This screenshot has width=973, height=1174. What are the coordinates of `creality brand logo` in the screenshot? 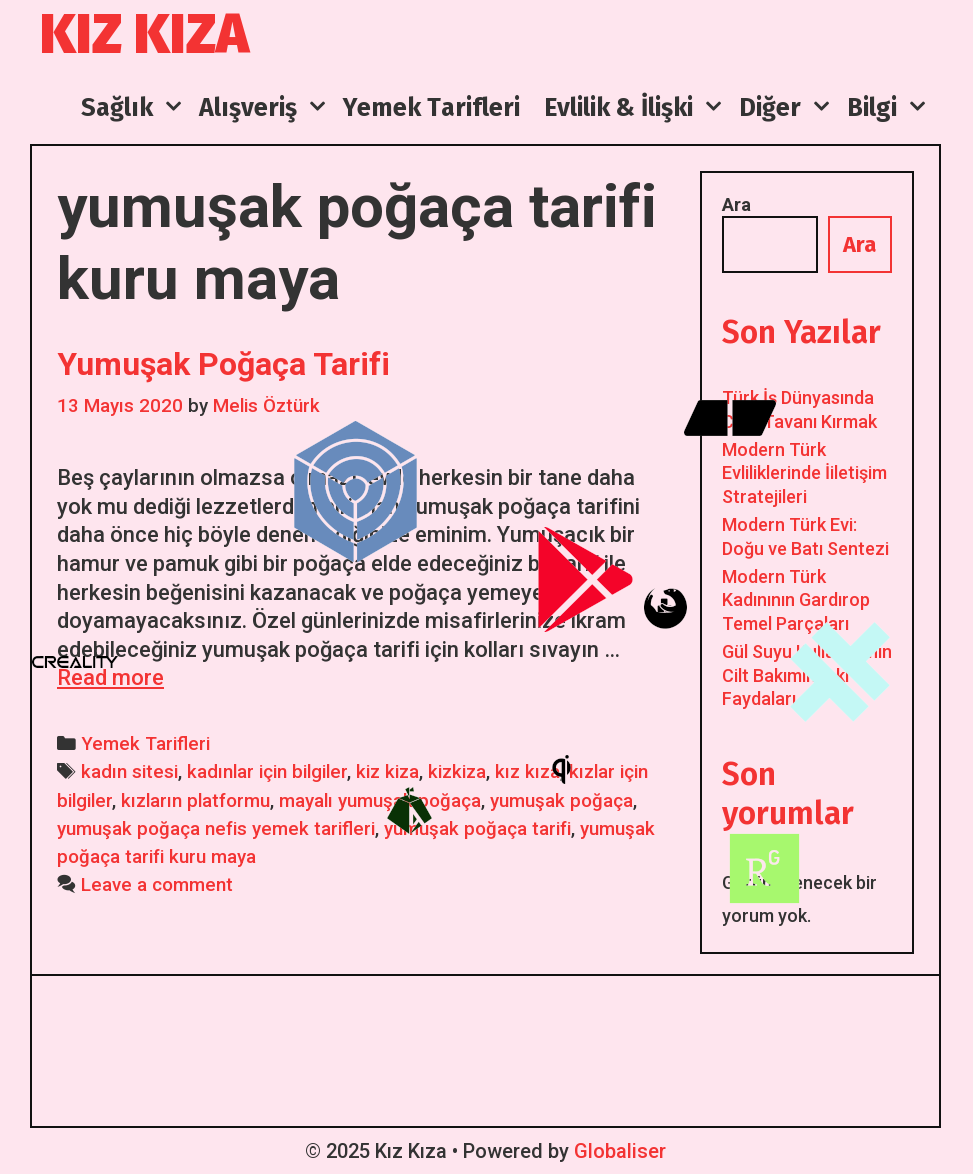 It's located at (75, 662).